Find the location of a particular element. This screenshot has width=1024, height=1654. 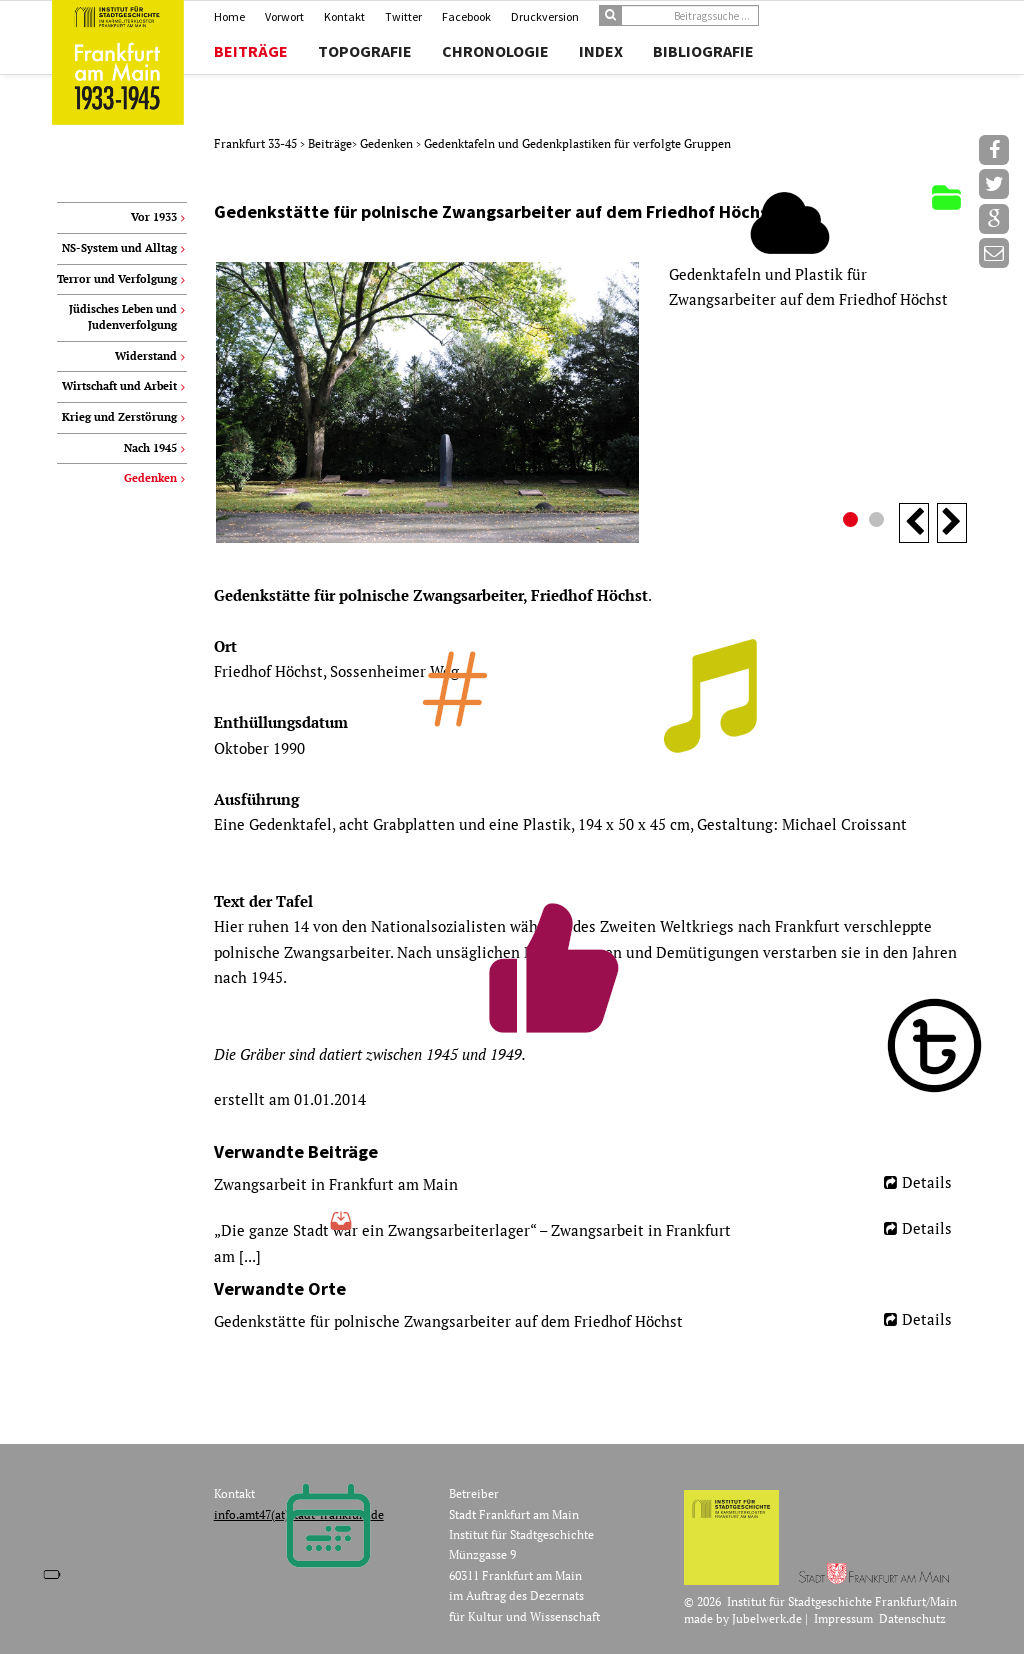

download to inbox is located at coordinates (341, 1221).